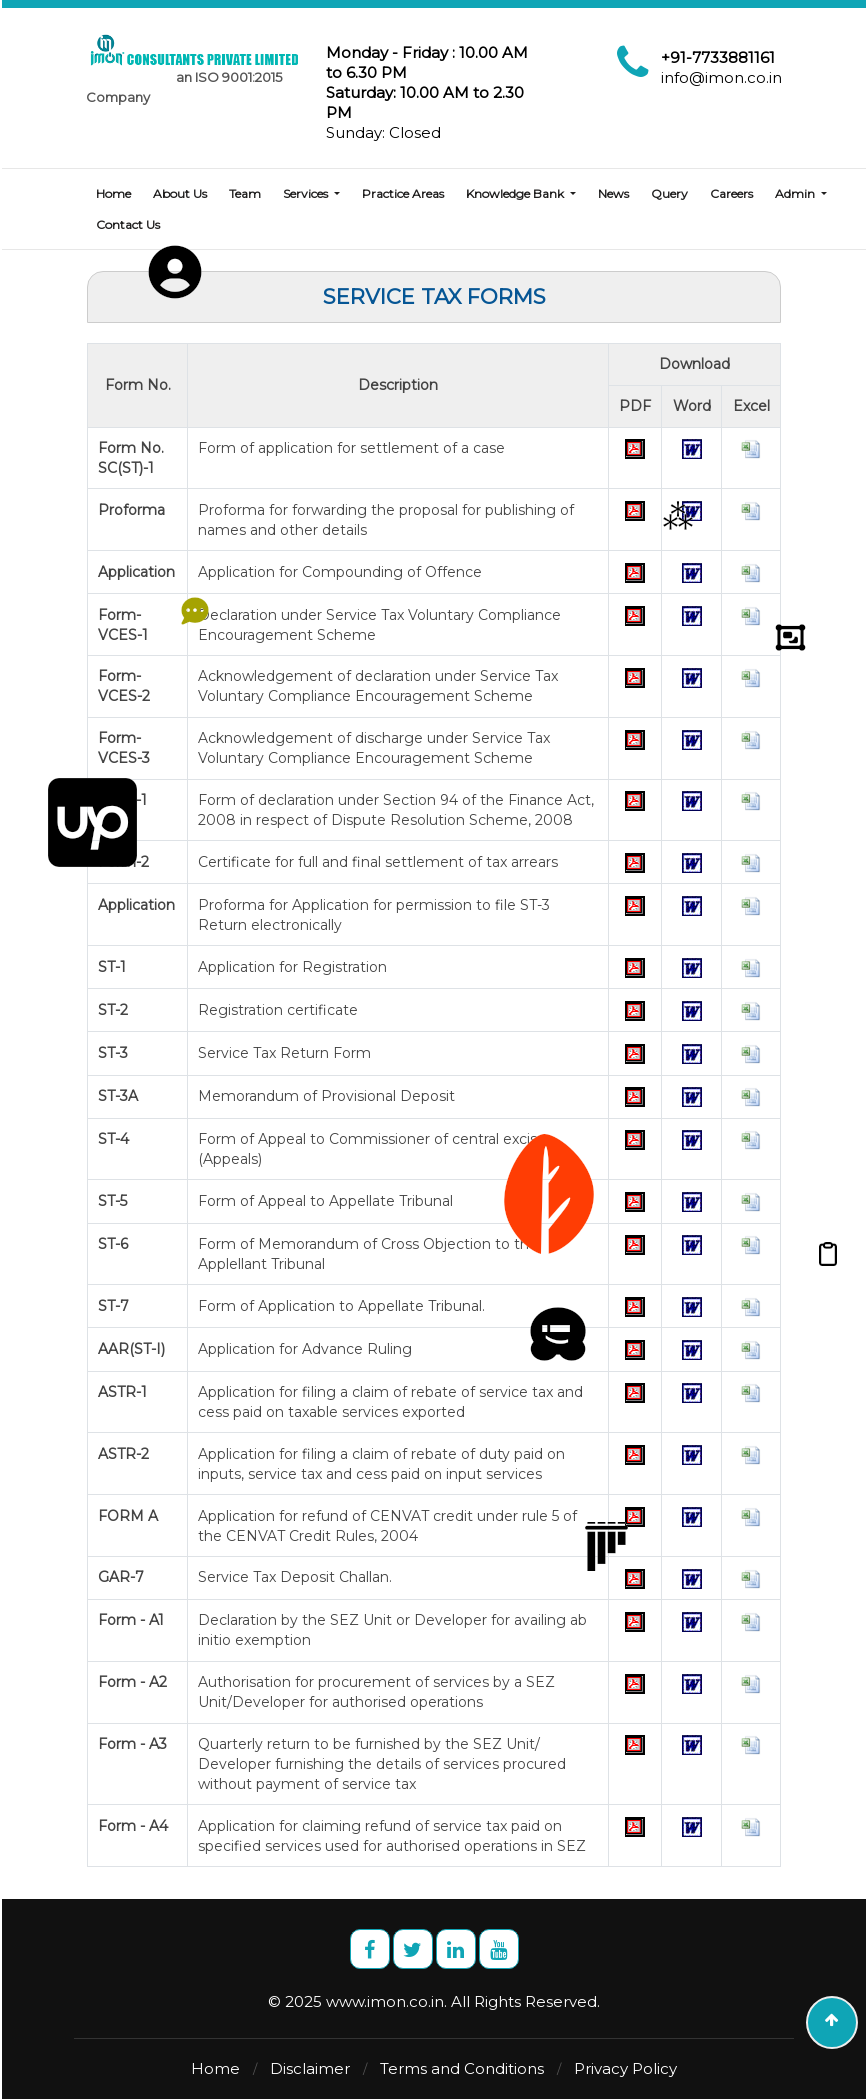 This screenshot has height=2099, width=868. I want to click on view your profile, so click(175, 272).